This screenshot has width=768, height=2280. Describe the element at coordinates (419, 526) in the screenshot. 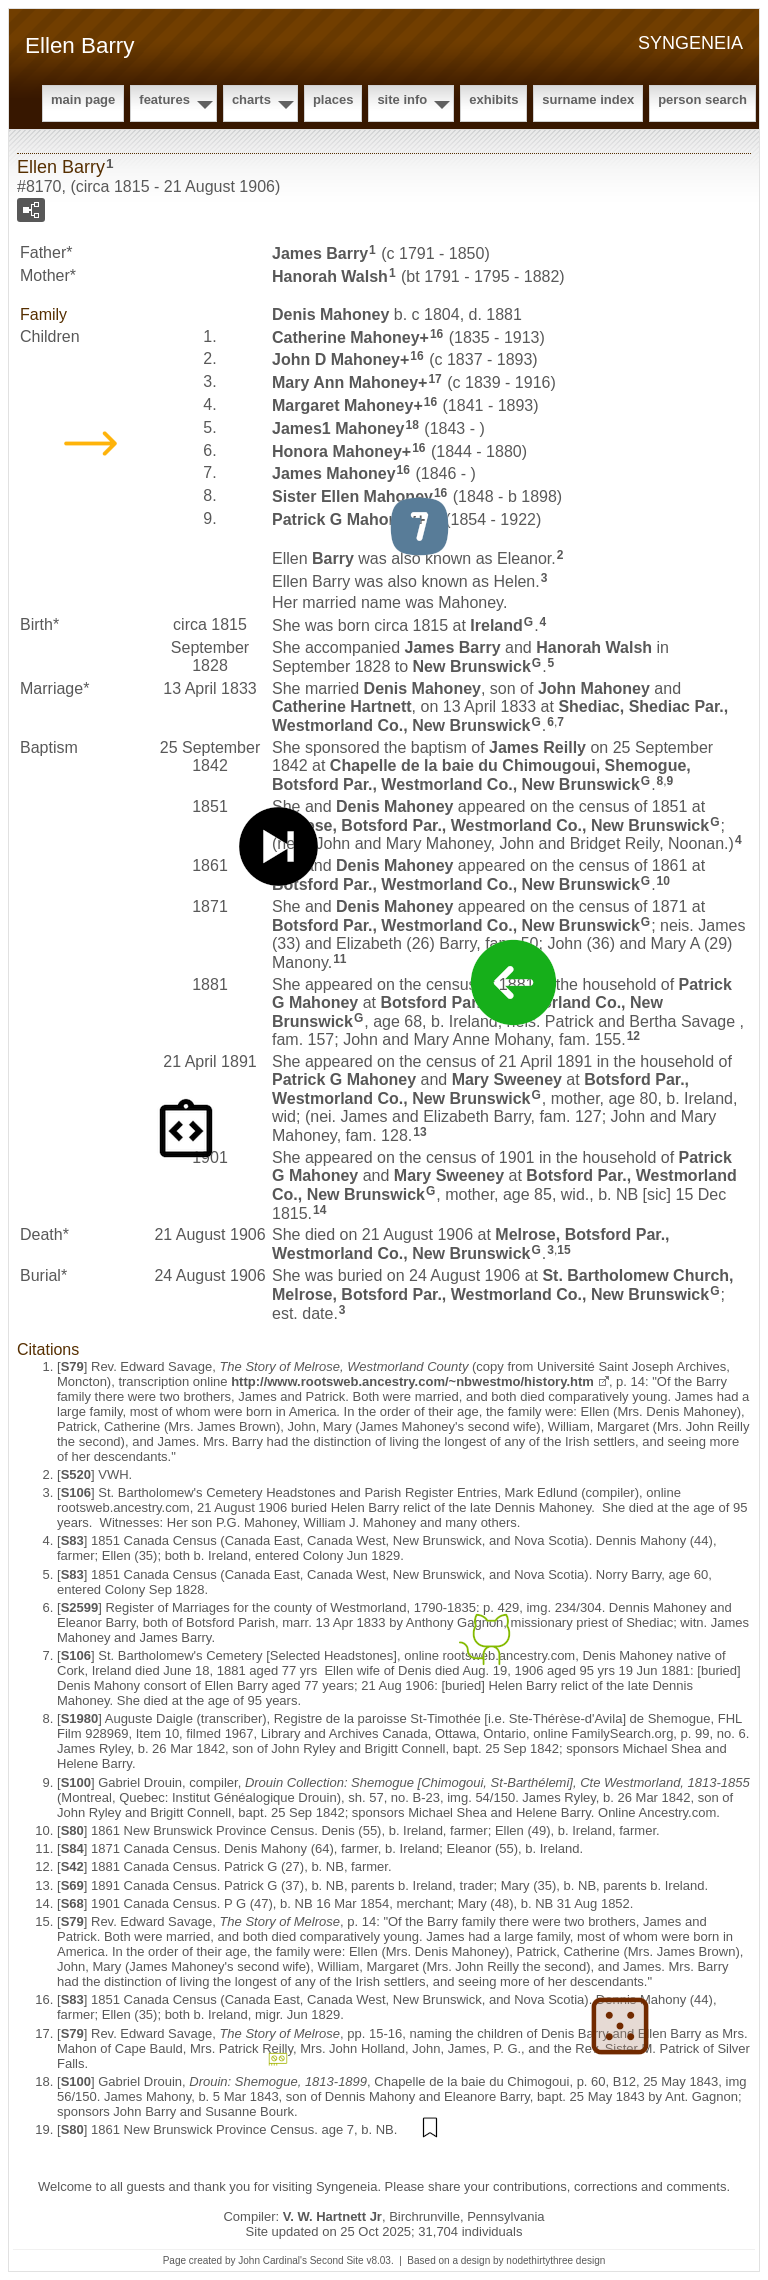

I see `indicates item number 7 in a list or sequence` at that location.